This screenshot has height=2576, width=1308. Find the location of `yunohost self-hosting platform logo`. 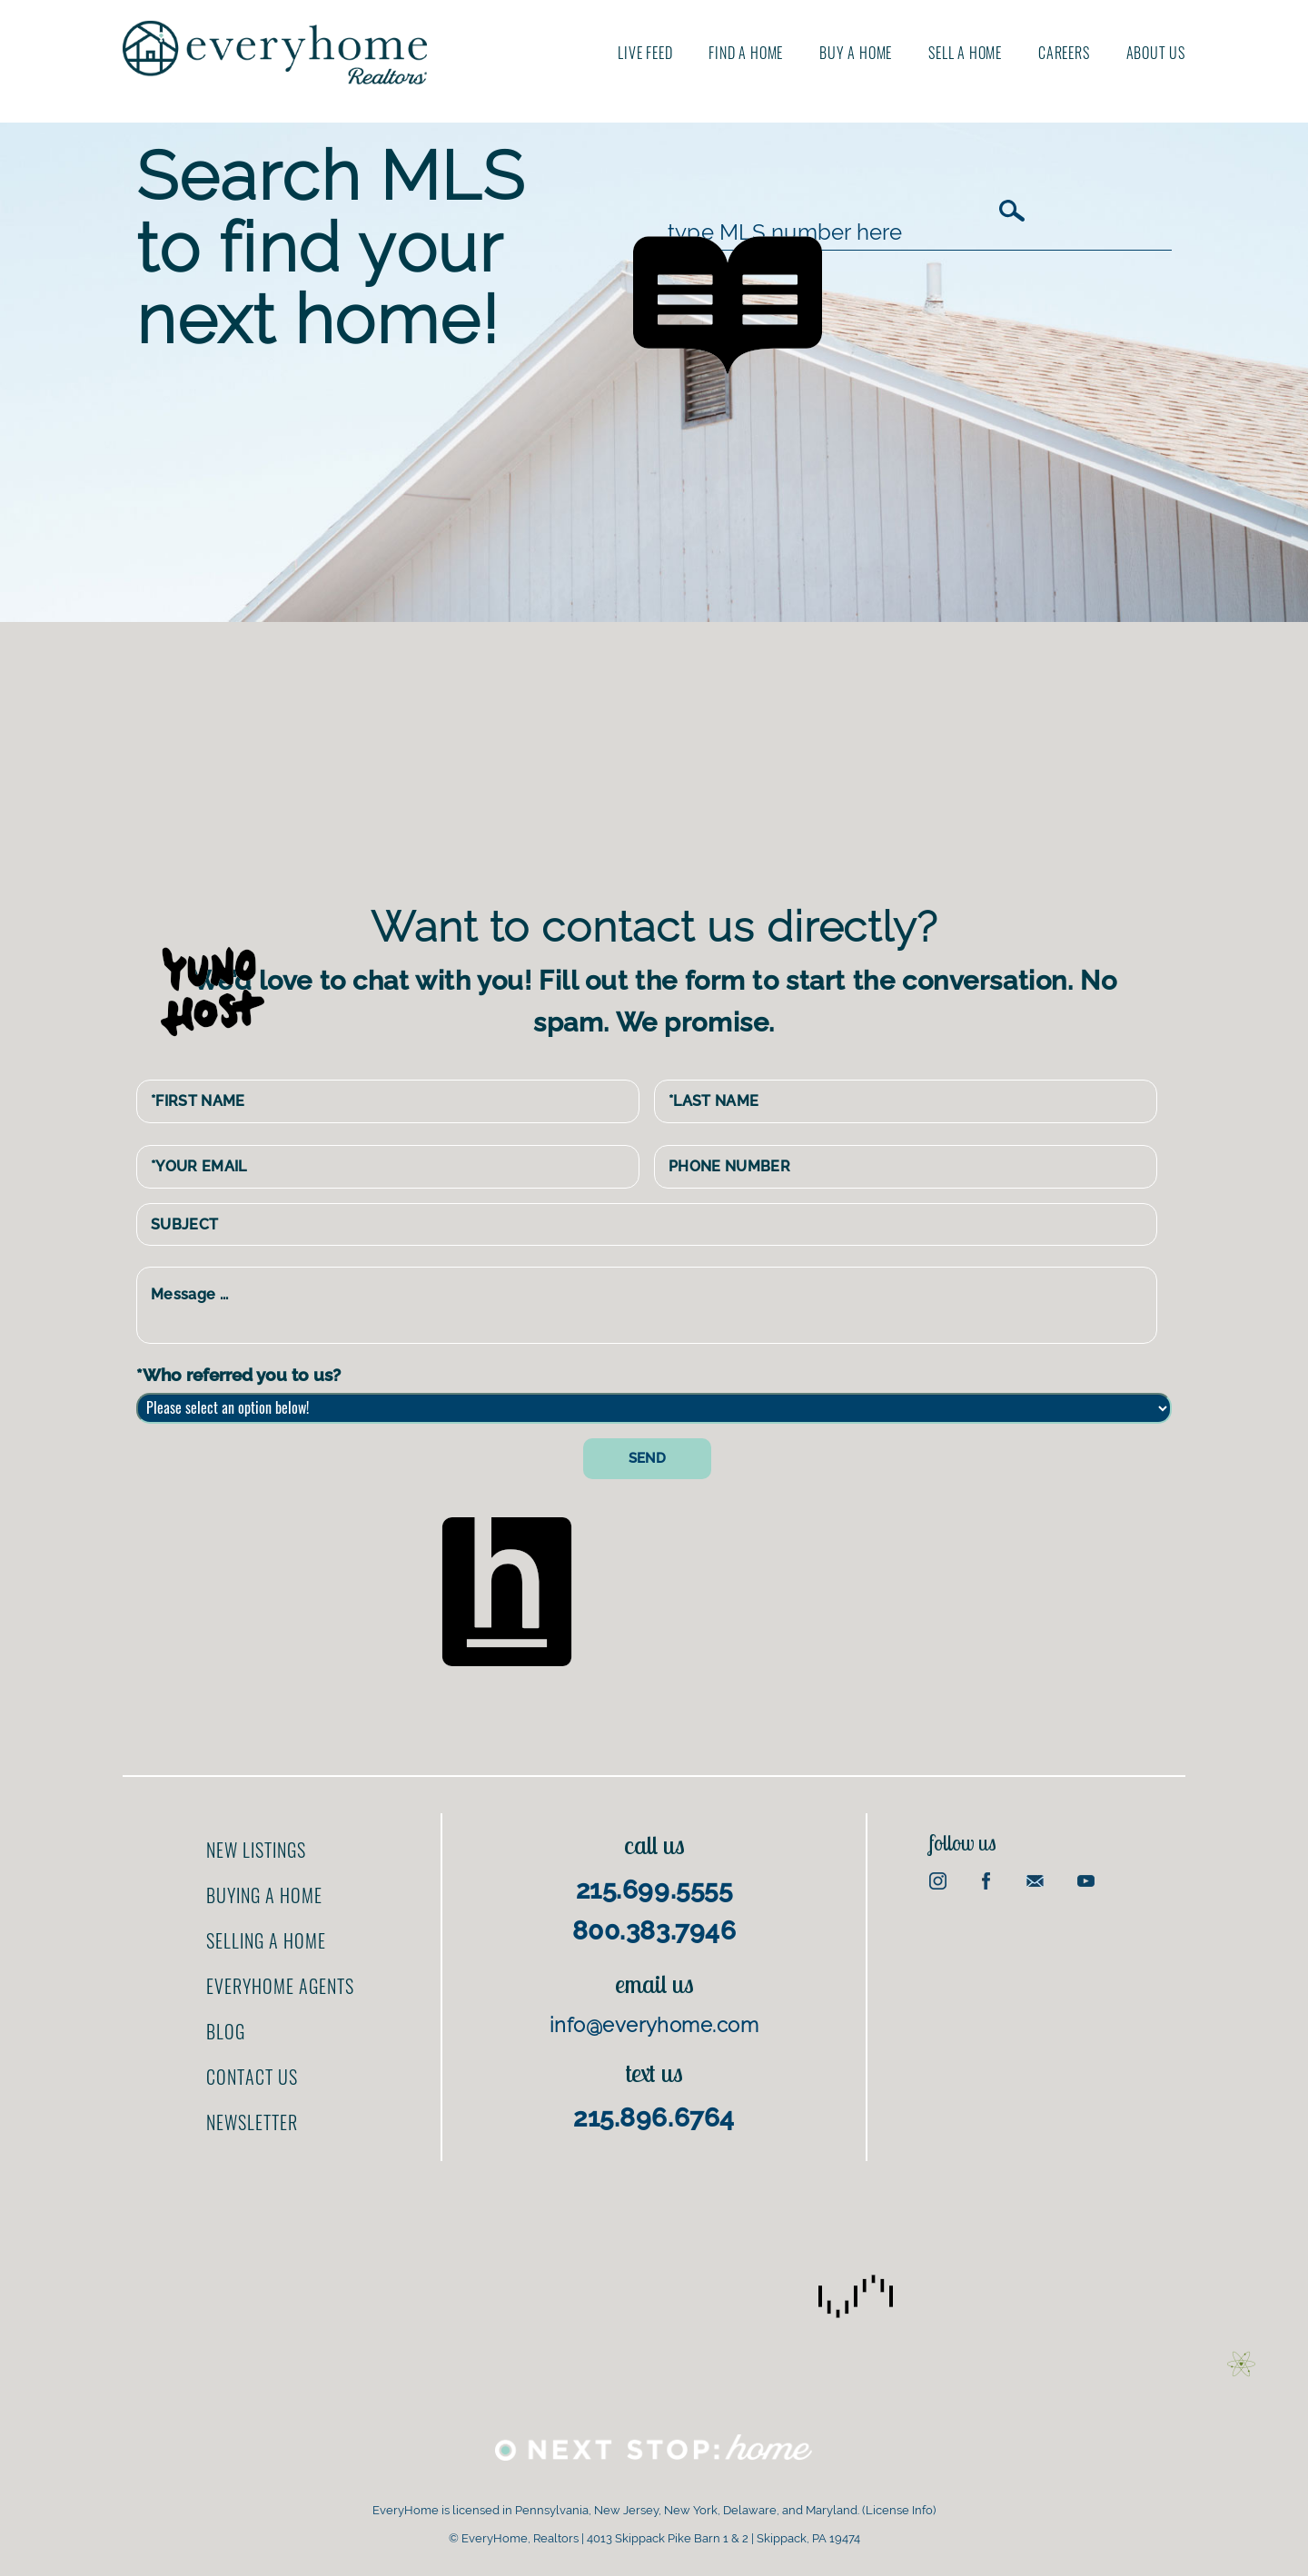

yunohost self-hosting platform logo is located at coordinates (213, 992).